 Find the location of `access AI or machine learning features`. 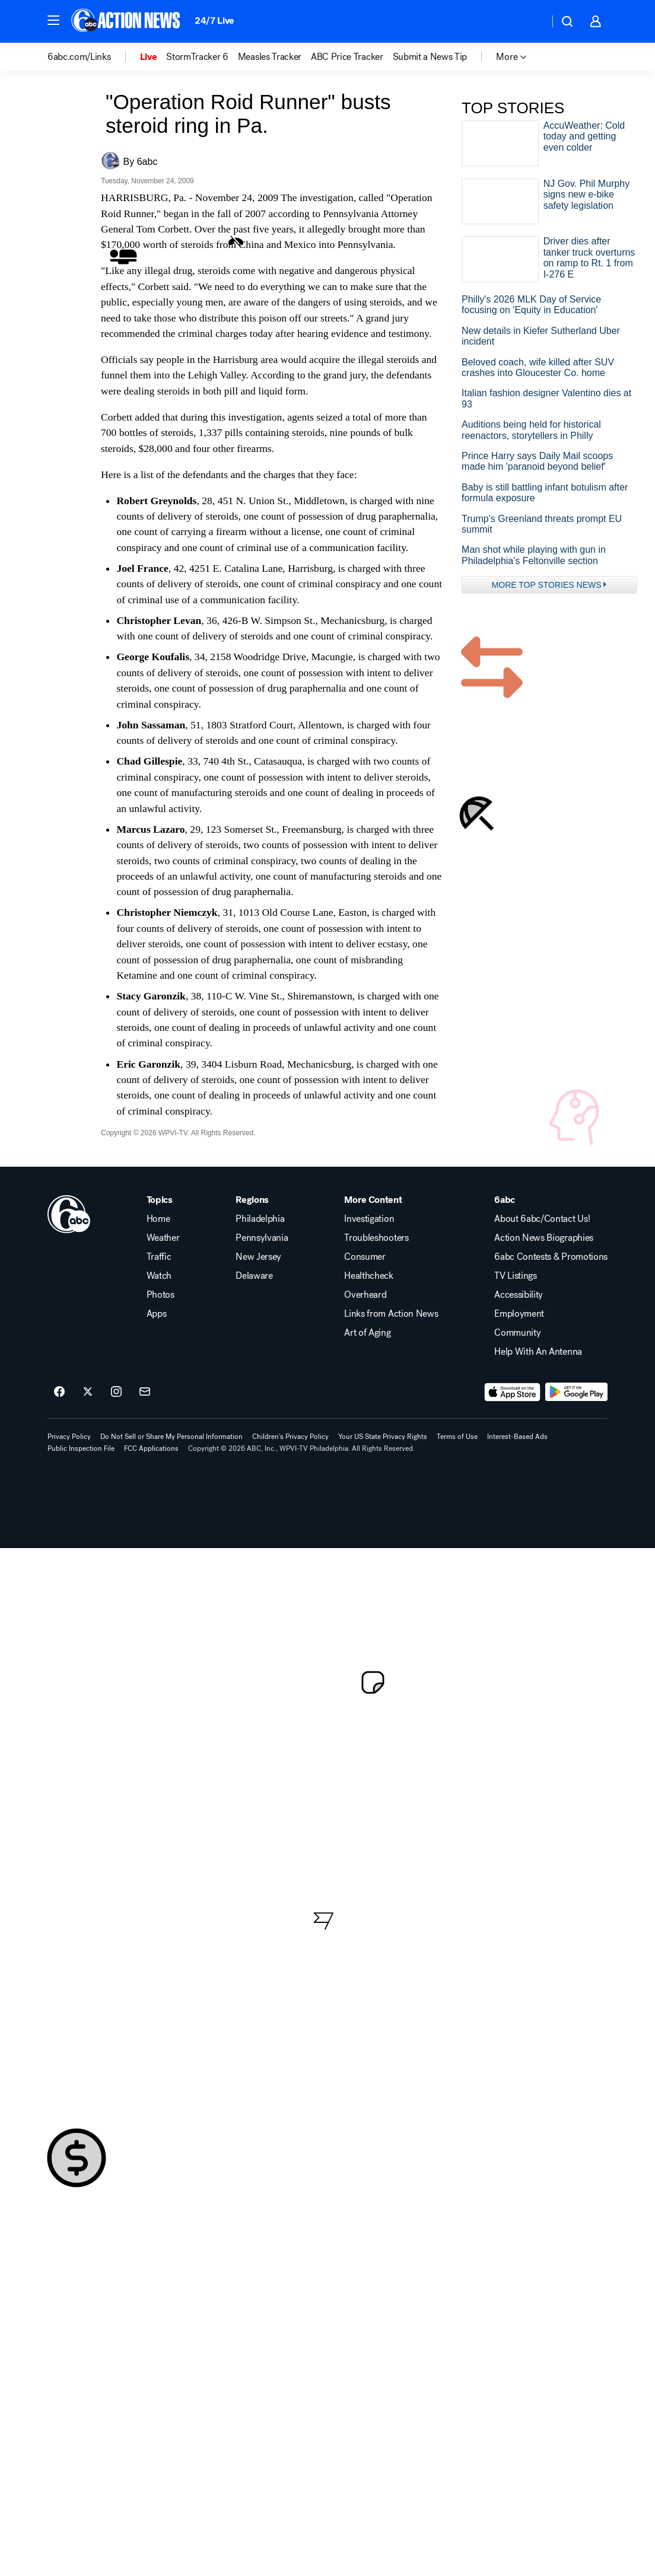

access AI or machine learning features is located at coordinates (575, 1117).